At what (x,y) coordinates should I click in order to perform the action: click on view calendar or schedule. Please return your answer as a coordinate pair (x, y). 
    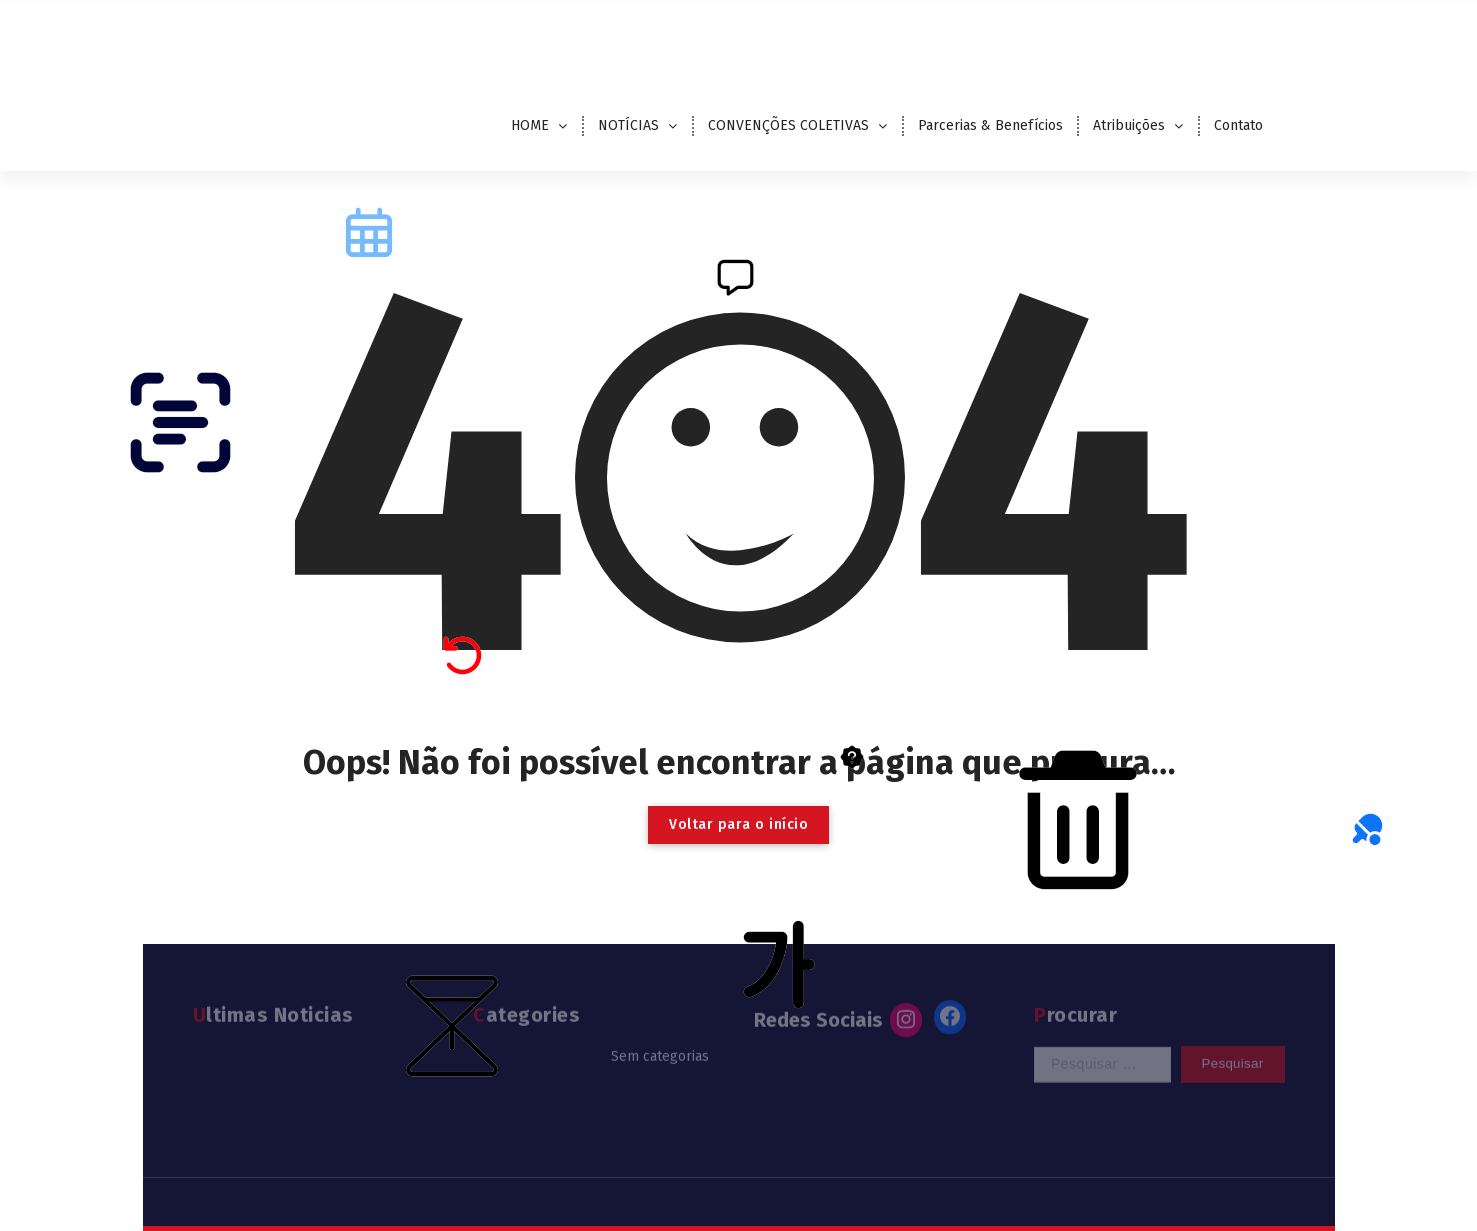
    Looking at the image, I should click on (369, 234).